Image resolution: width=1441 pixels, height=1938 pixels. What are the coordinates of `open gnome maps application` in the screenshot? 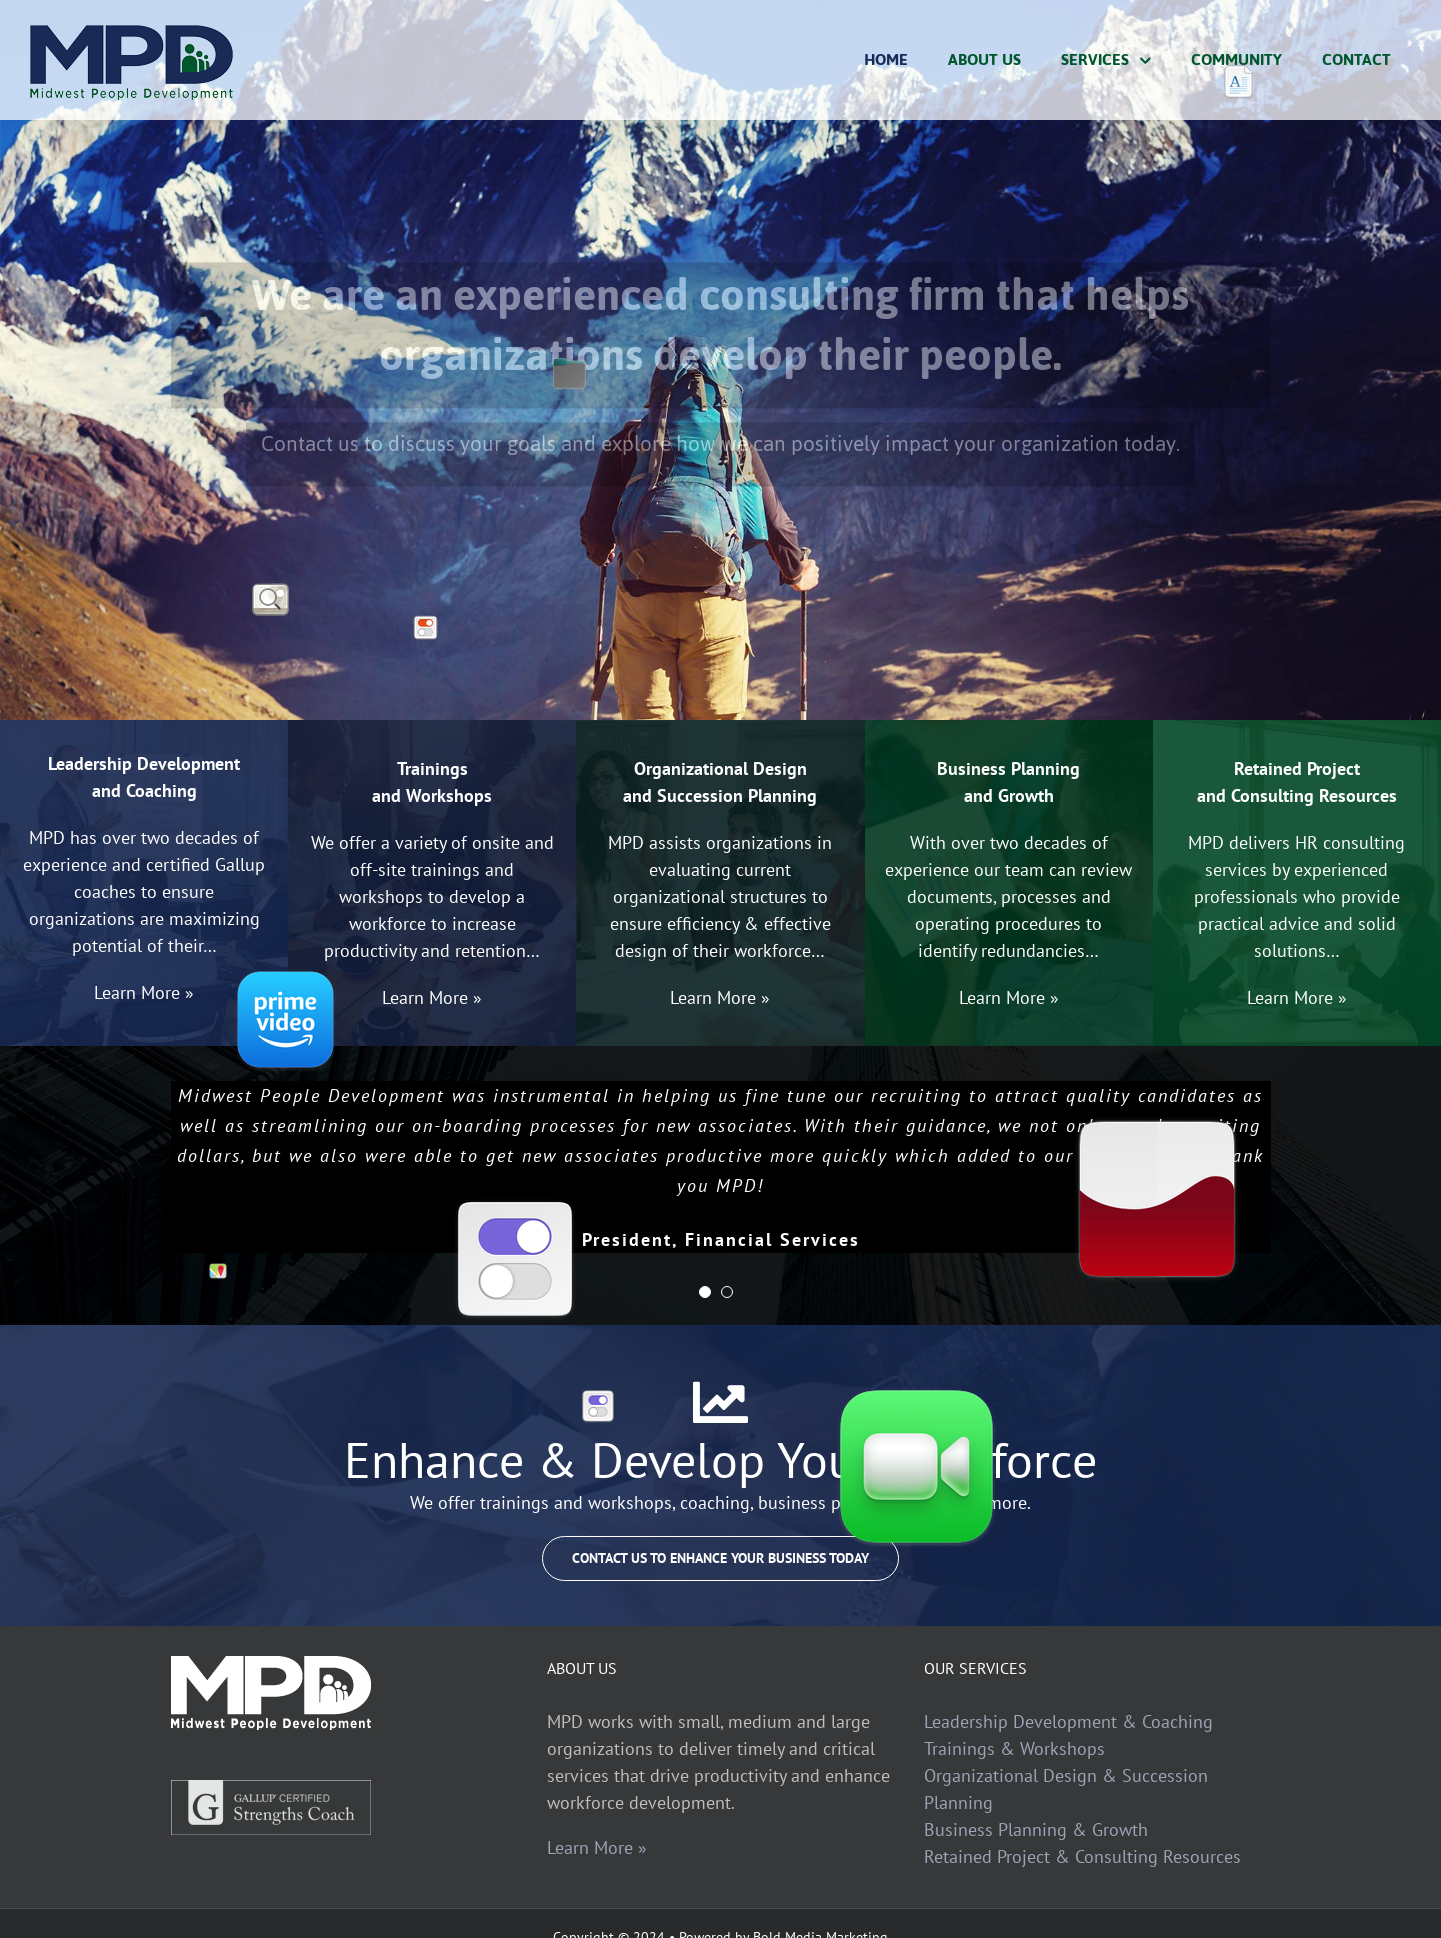 It's located at (218, 1271).